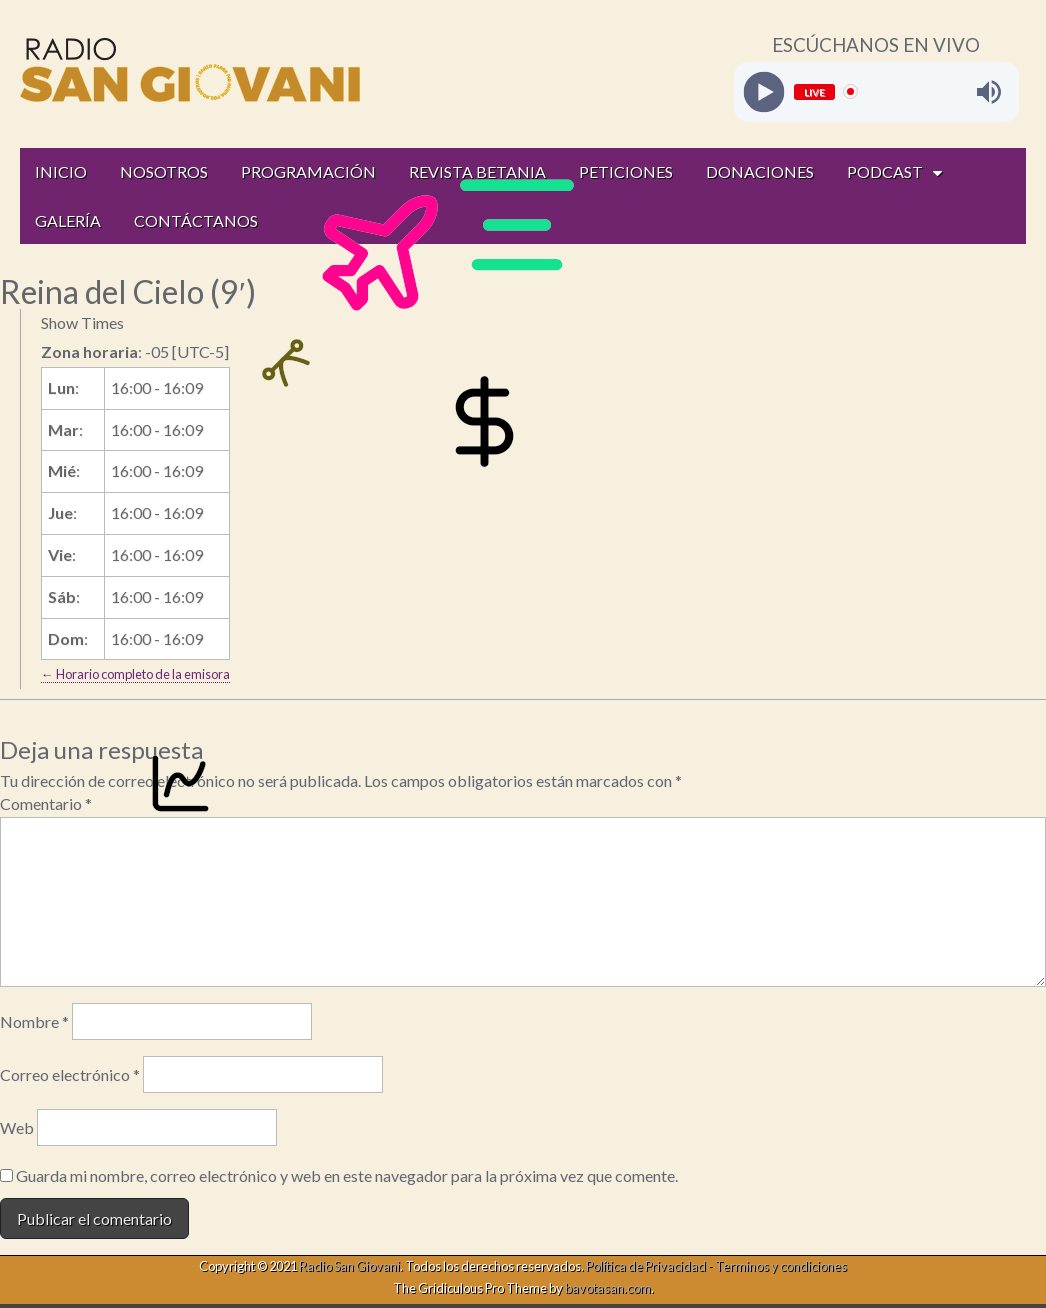  What do you see at coordinates (286, 363) in the screenshot?
I see `access tangent or derivative tools in a math application` at bounding box center [286, 363].